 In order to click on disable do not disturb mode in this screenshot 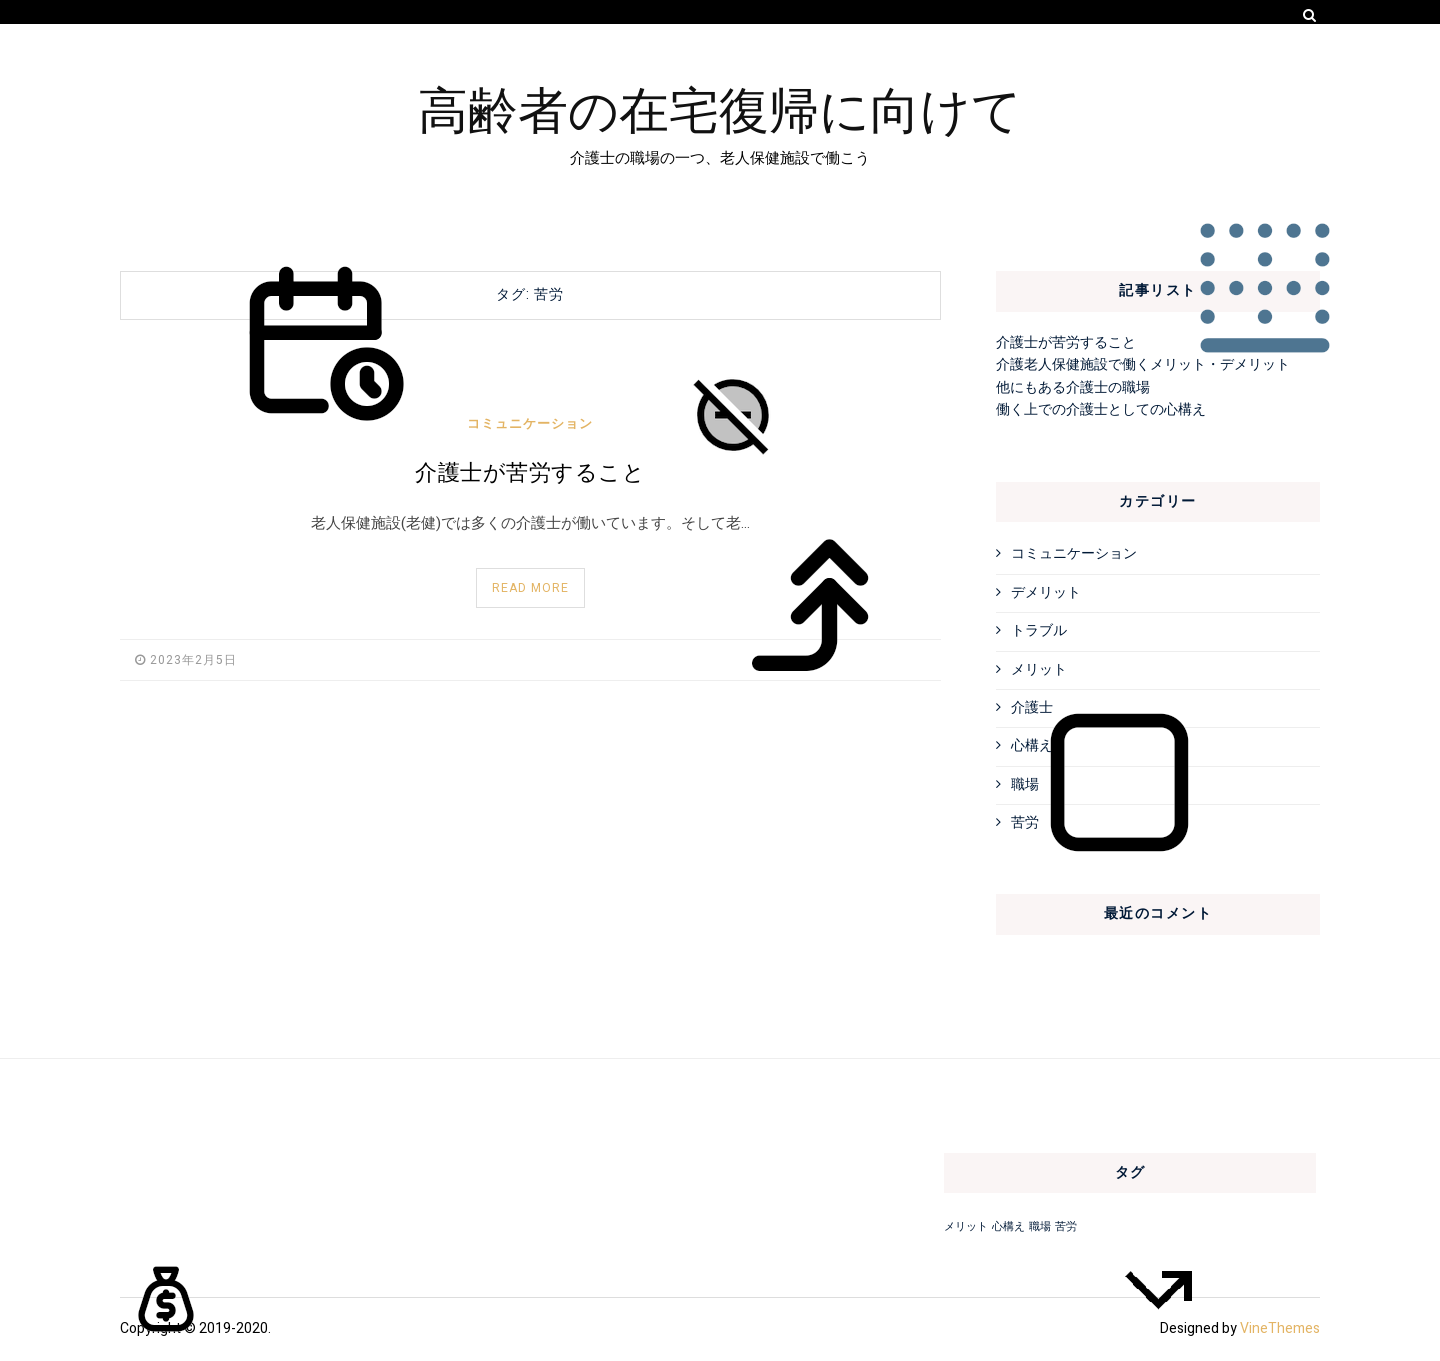, I will do `click(733, 415)`.